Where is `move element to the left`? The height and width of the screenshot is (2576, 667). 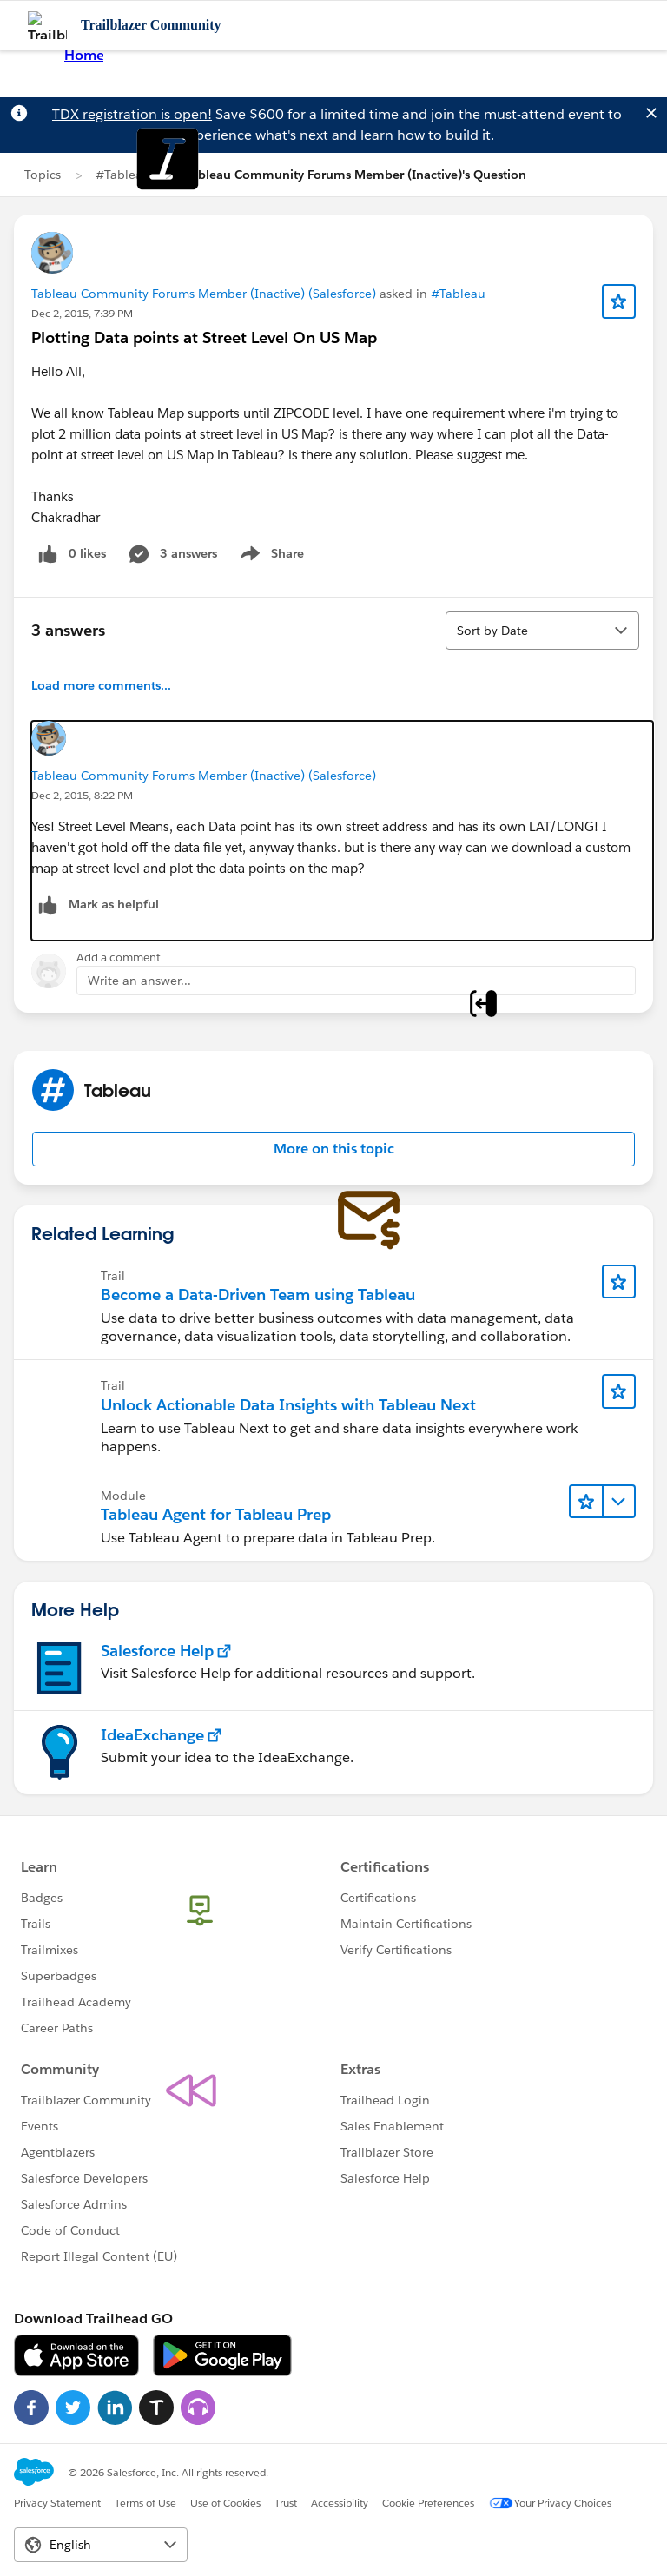 move element to the left is located at coordinates (483, 1003).